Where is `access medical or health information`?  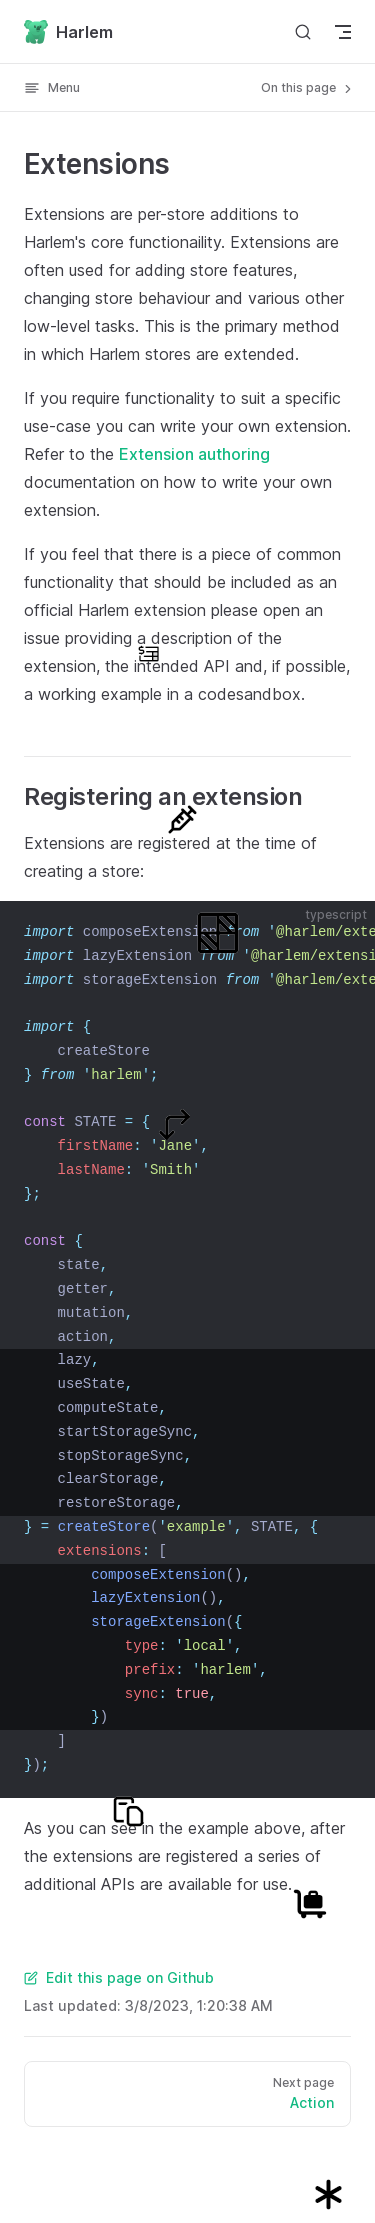 access medical or health information is located at coordinates (182, 819).